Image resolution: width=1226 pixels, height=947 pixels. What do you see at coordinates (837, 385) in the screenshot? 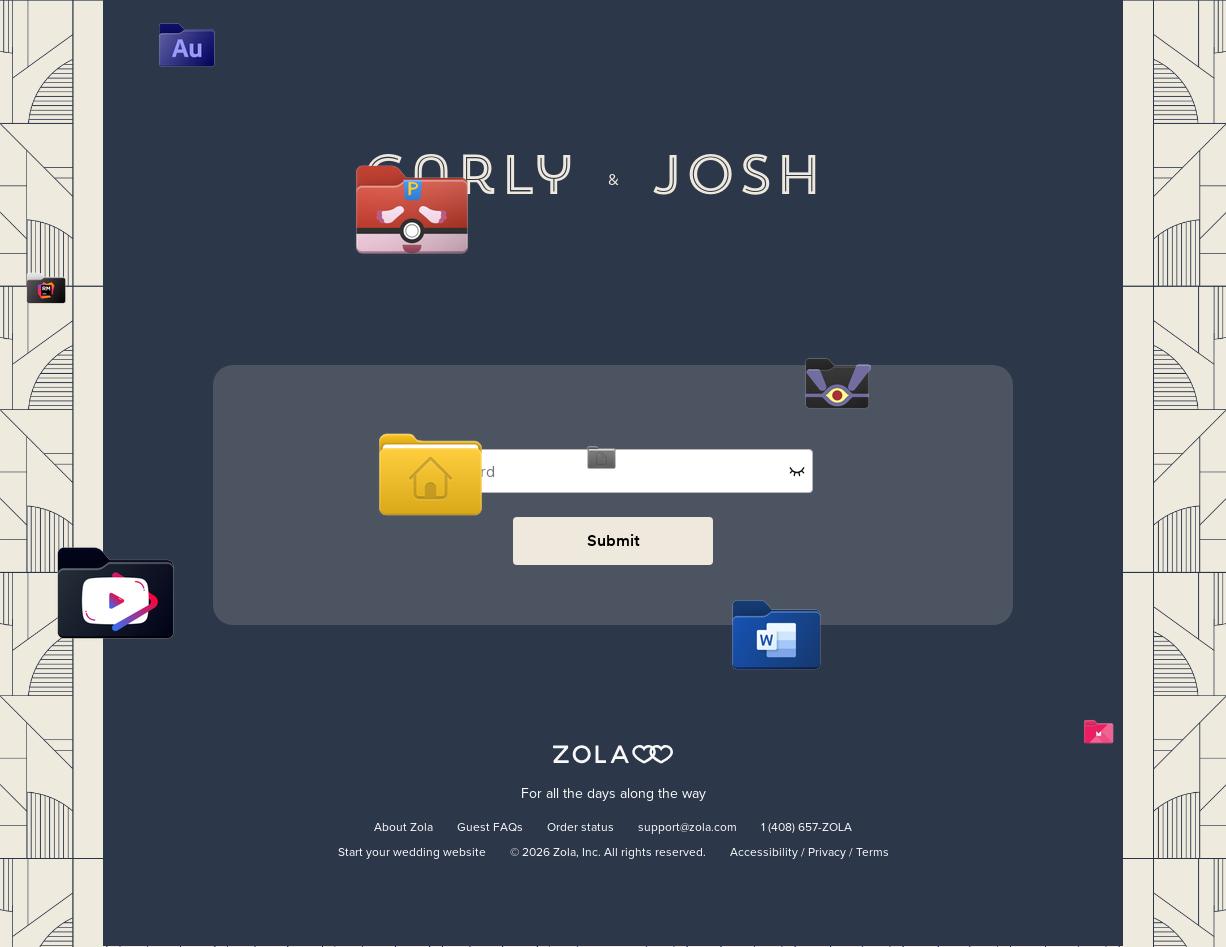
I see `open folder containing Pokémon-style game files` at bounding box center [837, 385].